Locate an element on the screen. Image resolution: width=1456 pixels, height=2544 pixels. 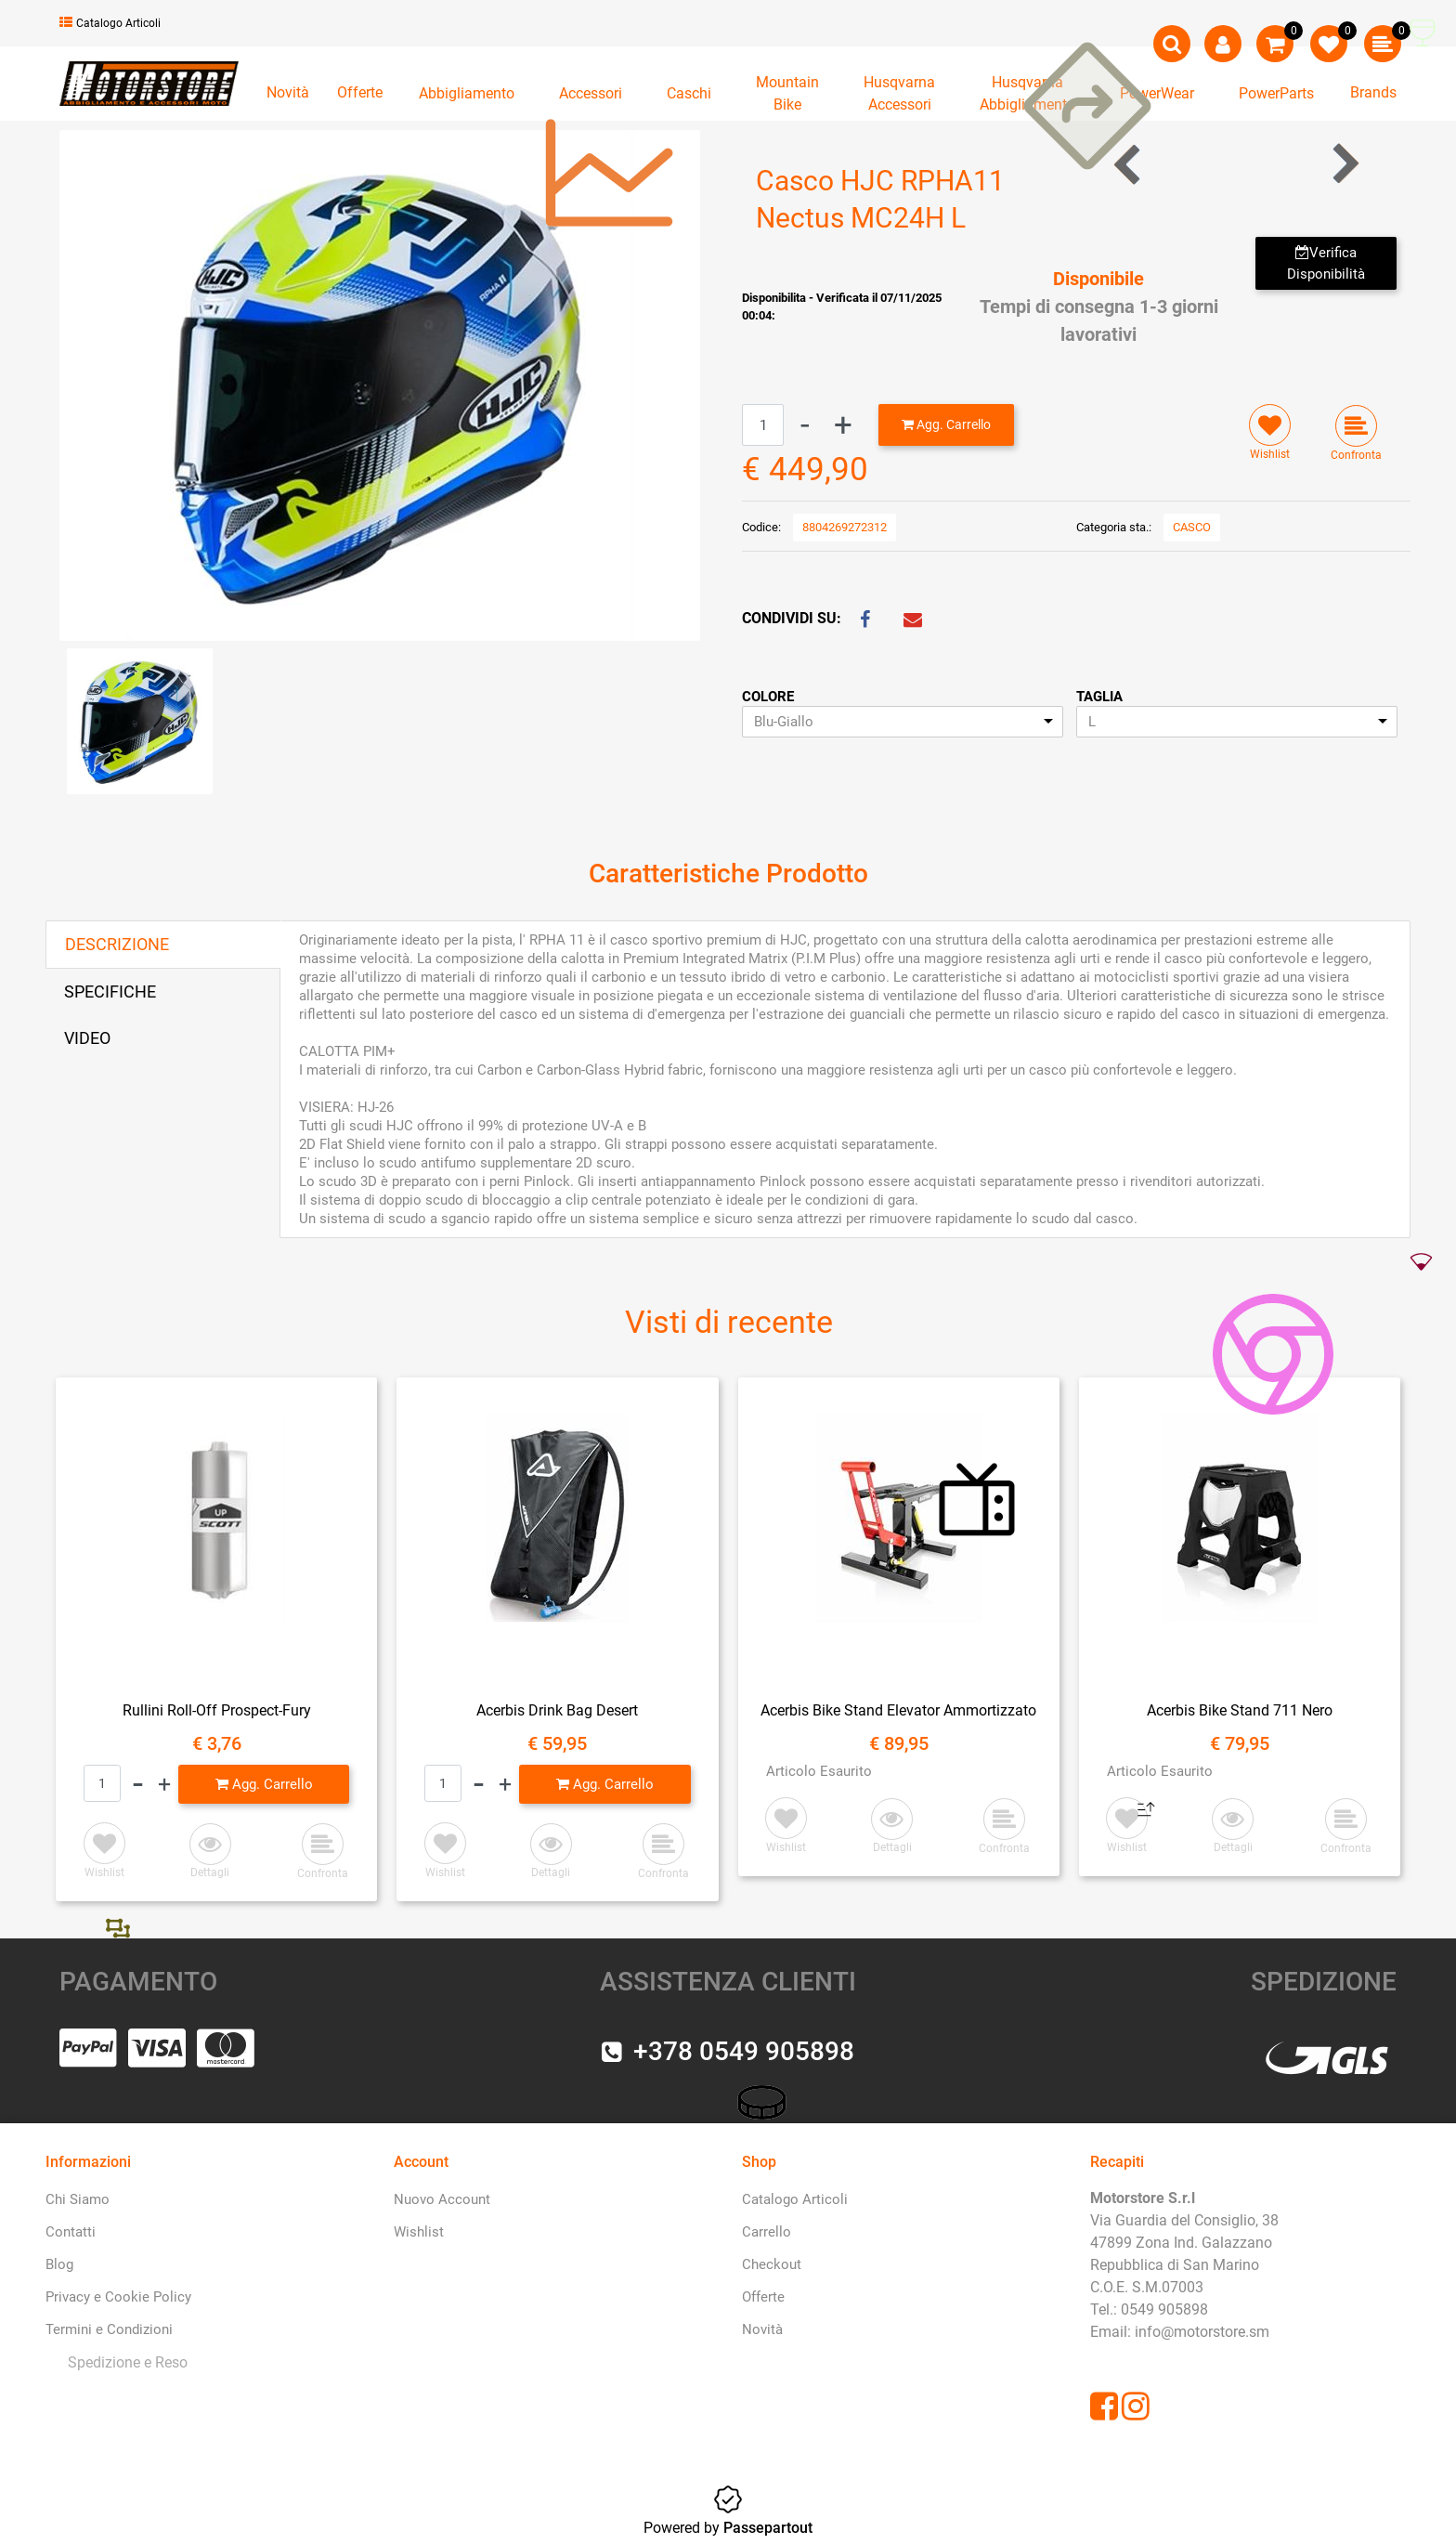
indicates a turn or direction in navigation is located at coordinates (1087, 106).